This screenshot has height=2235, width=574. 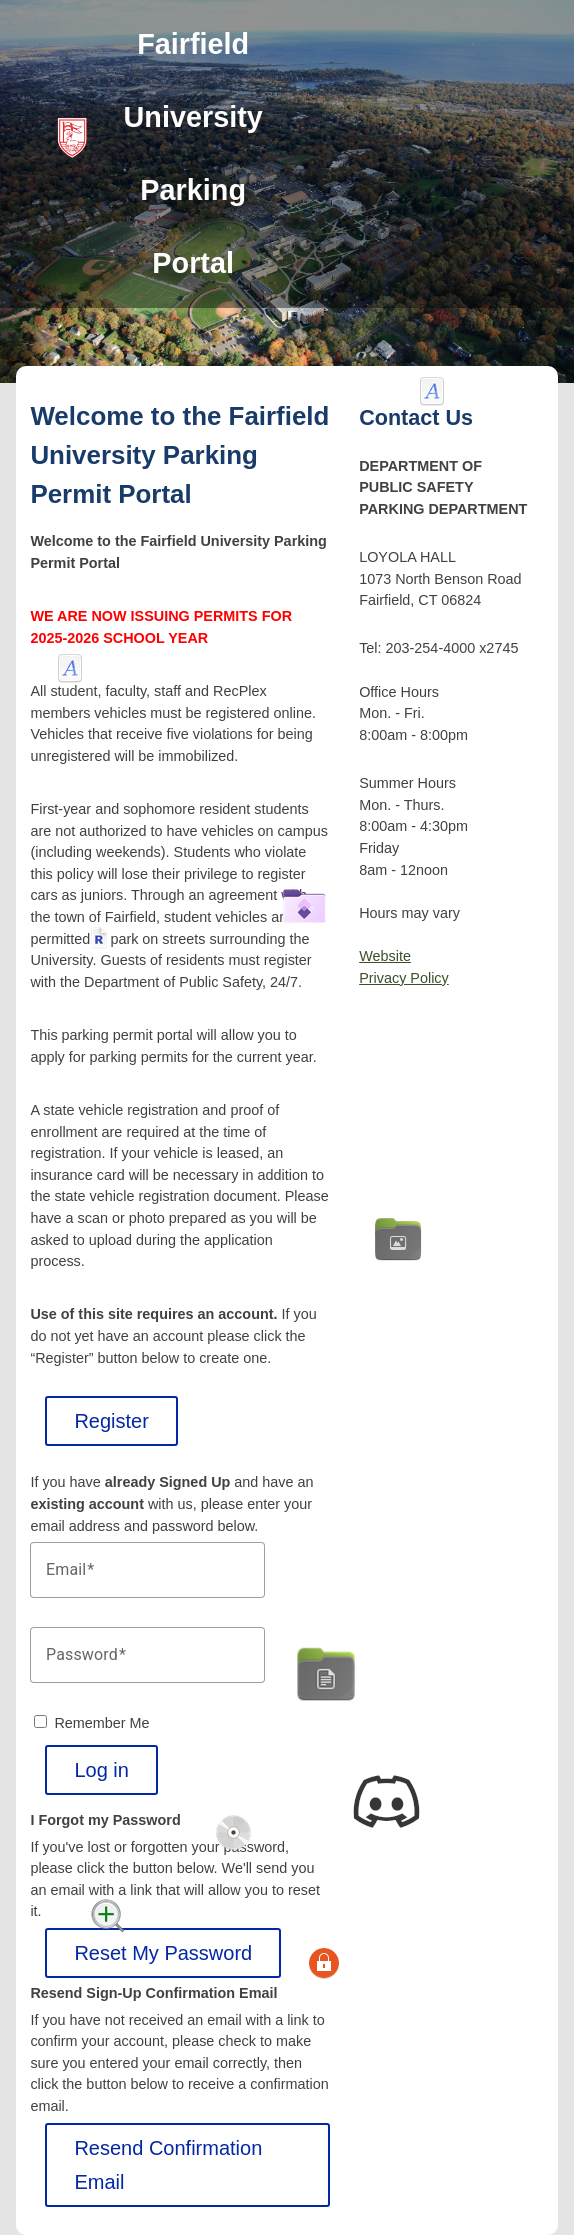 What do you see at coordinates (398, 1239) in the screenshot?
I see `open pictures folder` at bounding box center [398, 1239].